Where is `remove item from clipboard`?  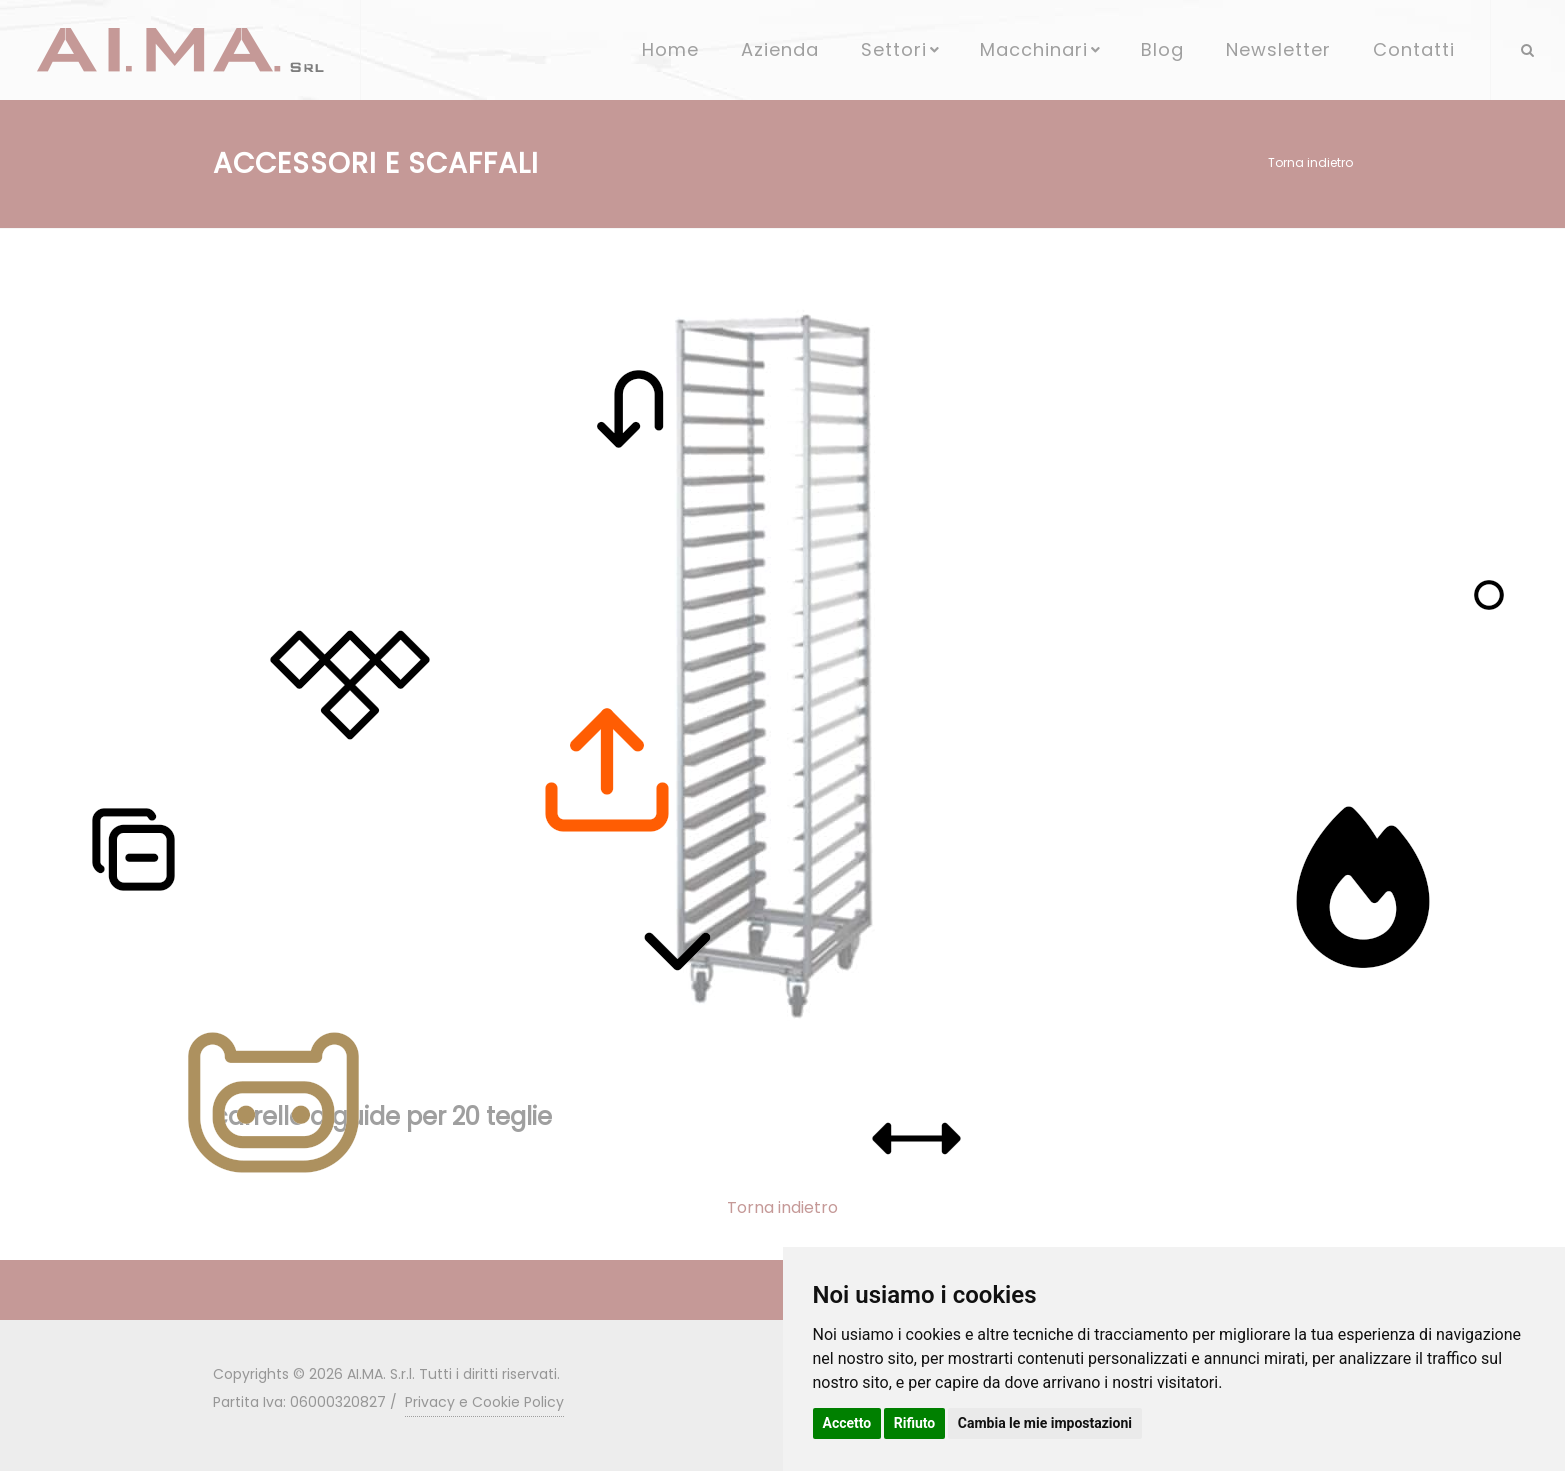 remove item from clipboard is located at coordinates (133, 849).